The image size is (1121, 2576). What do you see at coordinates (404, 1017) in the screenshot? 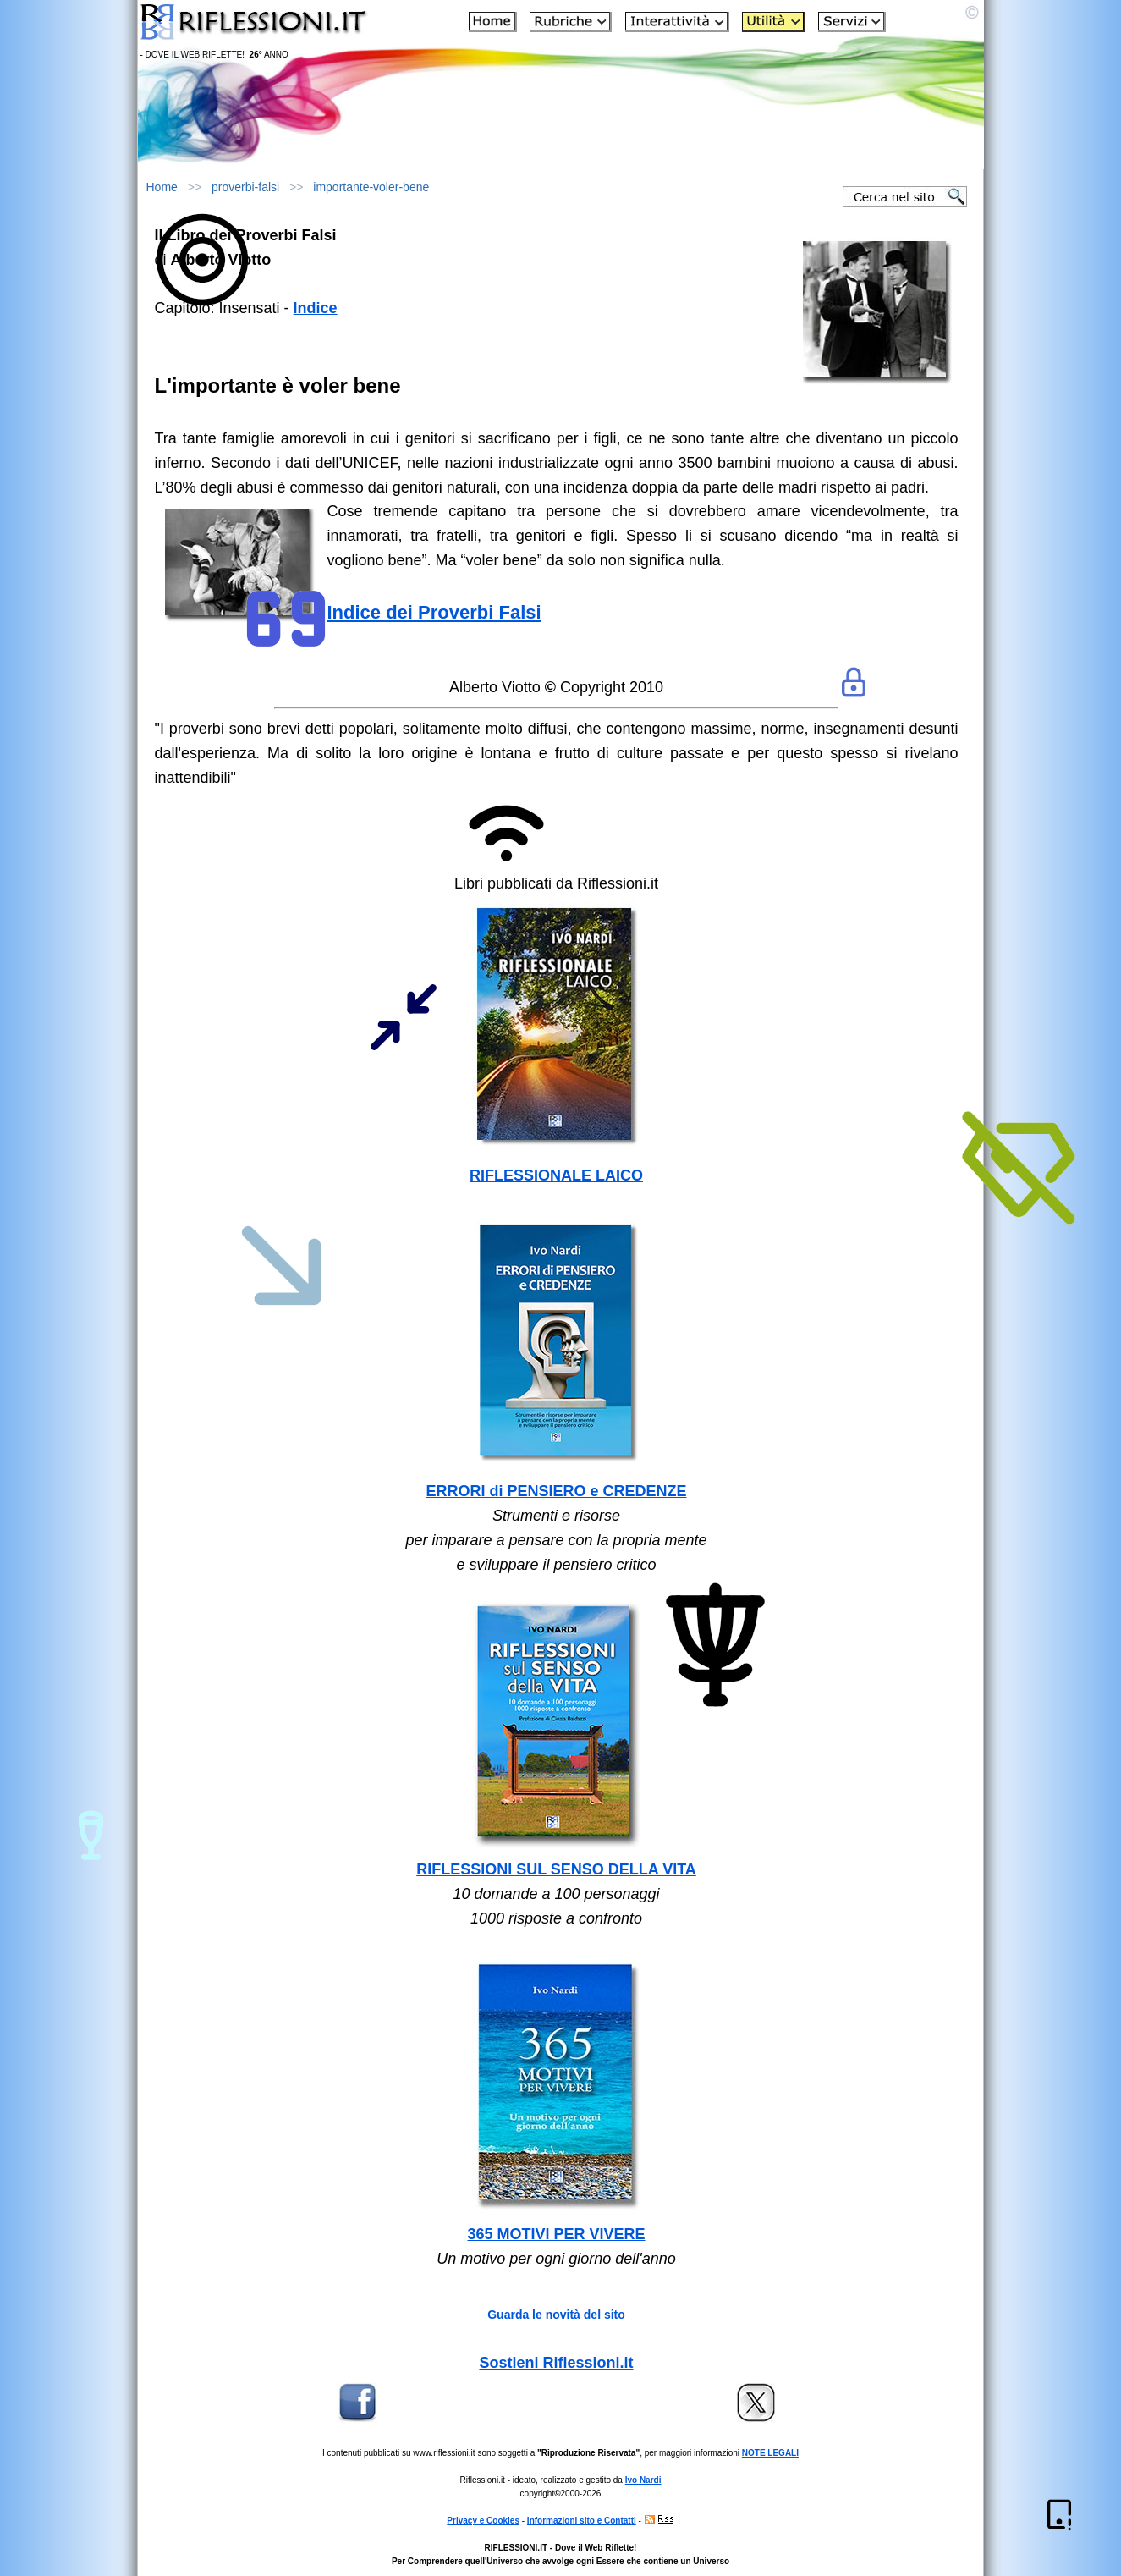
I see `minimize or reduce window size` at bounding box center [404, 1017].